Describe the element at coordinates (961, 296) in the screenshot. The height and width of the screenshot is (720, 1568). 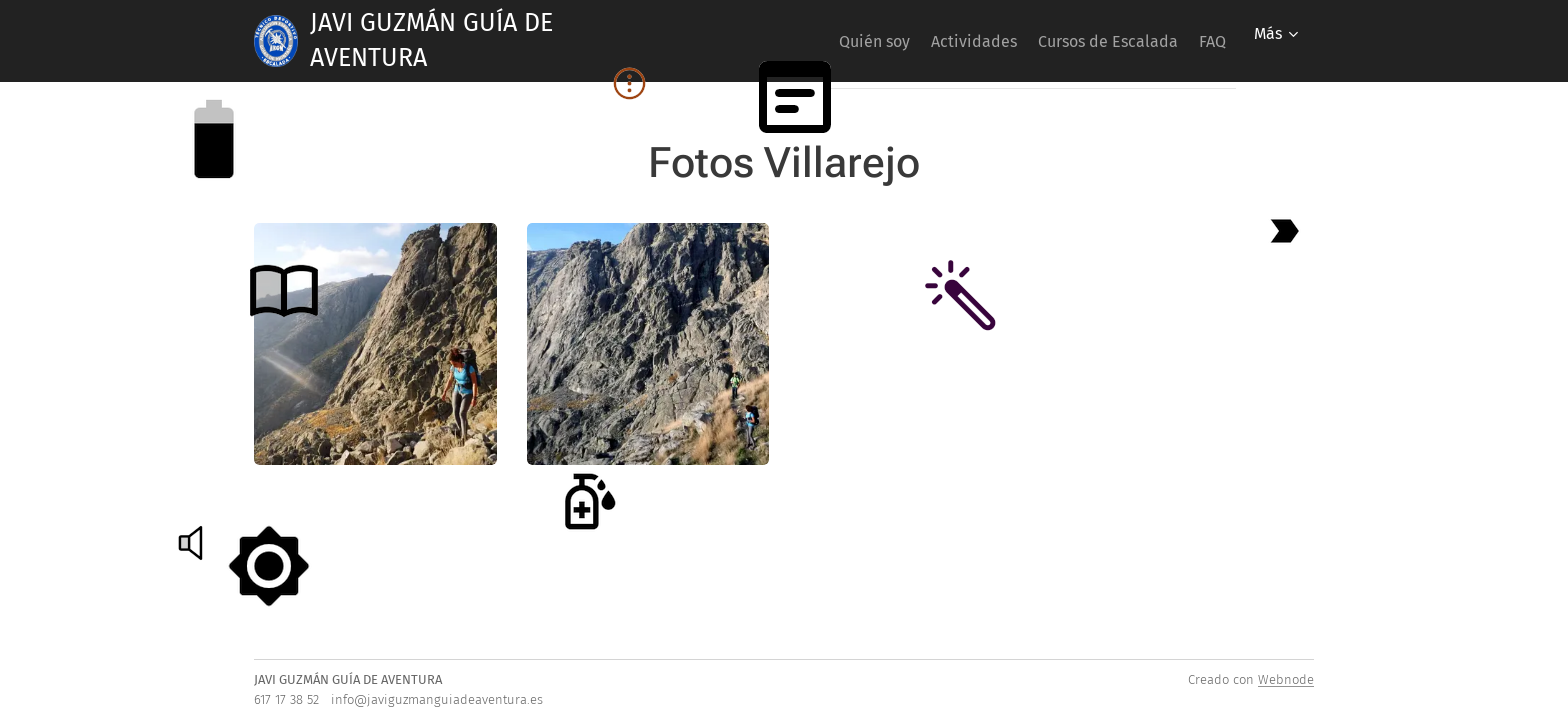
I see `apply auto-enhance or magic adjustments` at that location.